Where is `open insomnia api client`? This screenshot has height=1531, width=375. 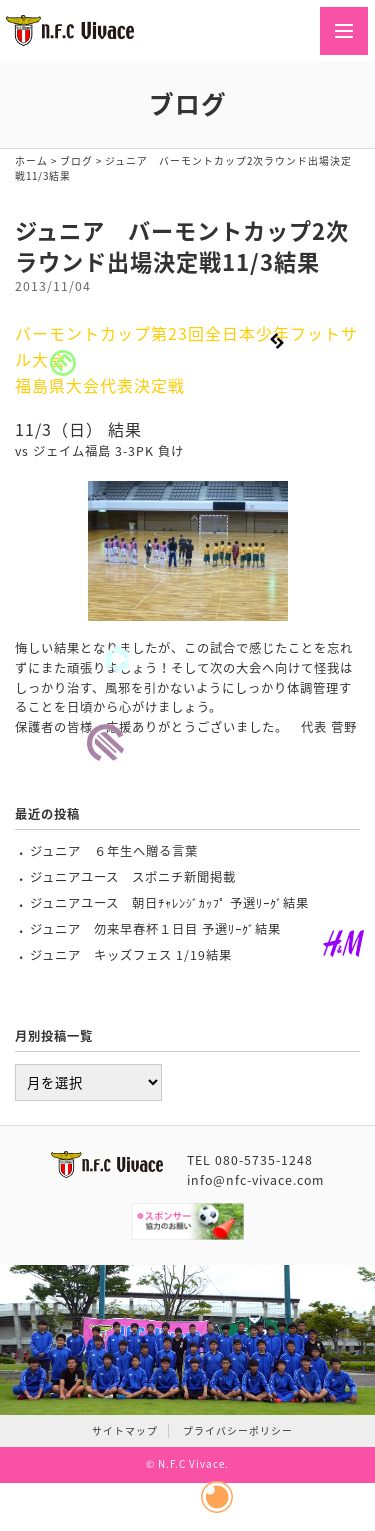
open insomnia api client is located at coordinates (217, 1497).